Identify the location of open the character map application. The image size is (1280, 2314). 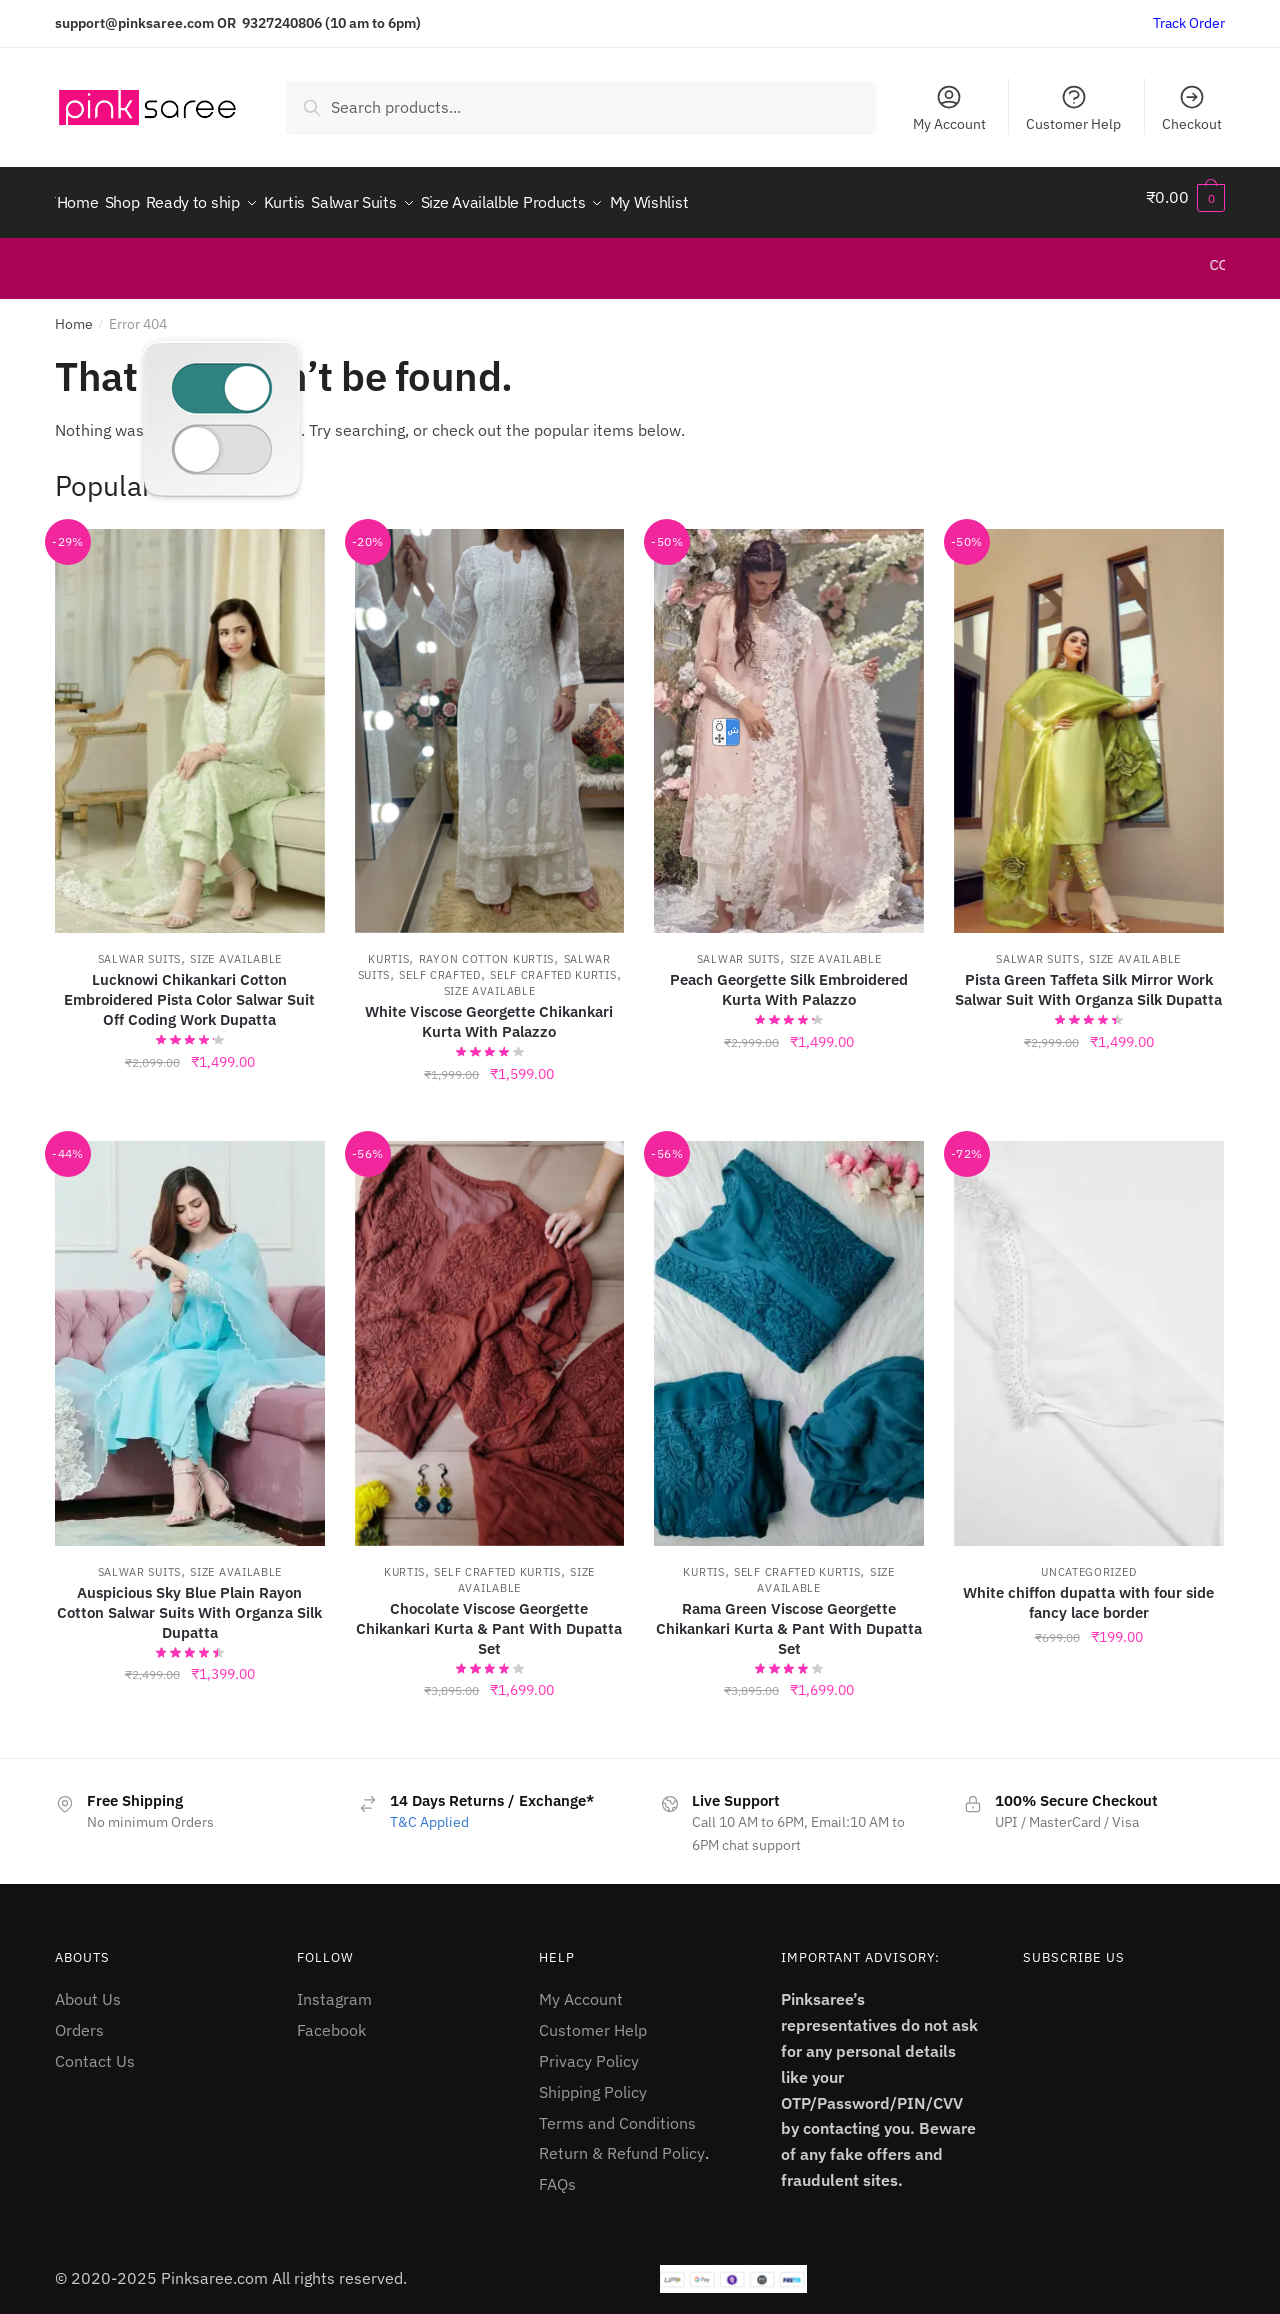
(726, 732).